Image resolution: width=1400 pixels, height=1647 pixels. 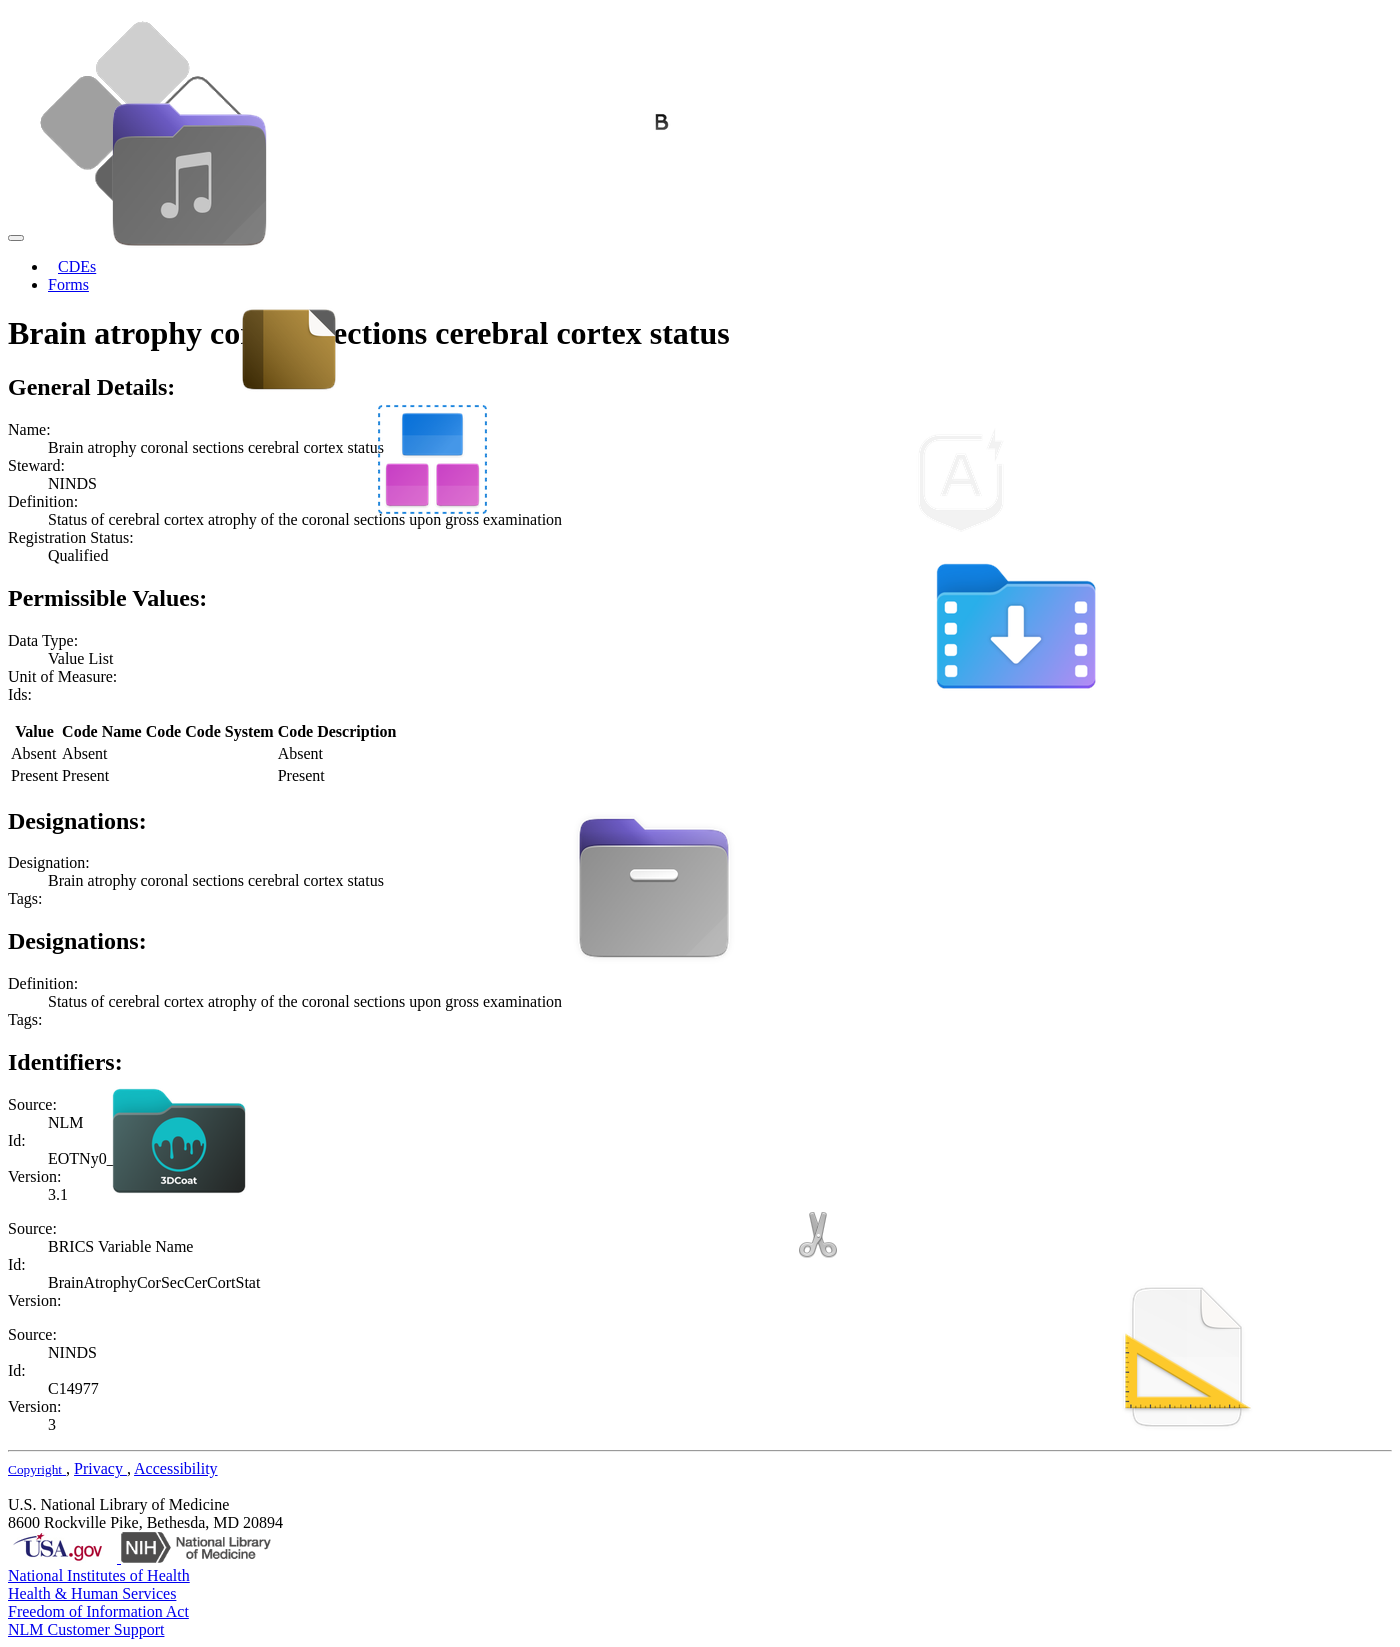 What do you see at coordinates (1015, 630) in the screenshot?
I see `open folder containing downloaded videos` at bounding box center [1015, 630].